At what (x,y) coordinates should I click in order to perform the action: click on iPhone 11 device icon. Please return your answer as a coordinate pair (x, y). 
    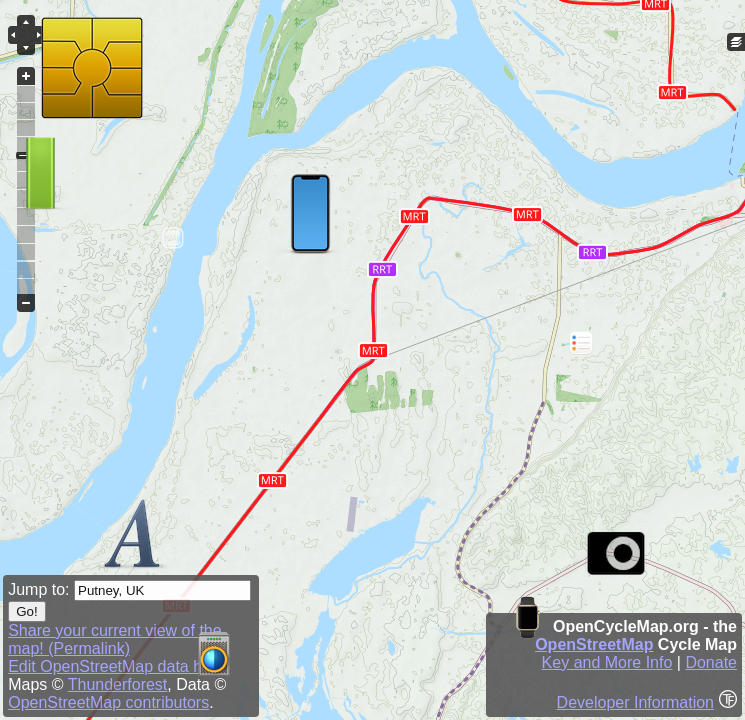
    Looking at the image, I should click on (310, 214).